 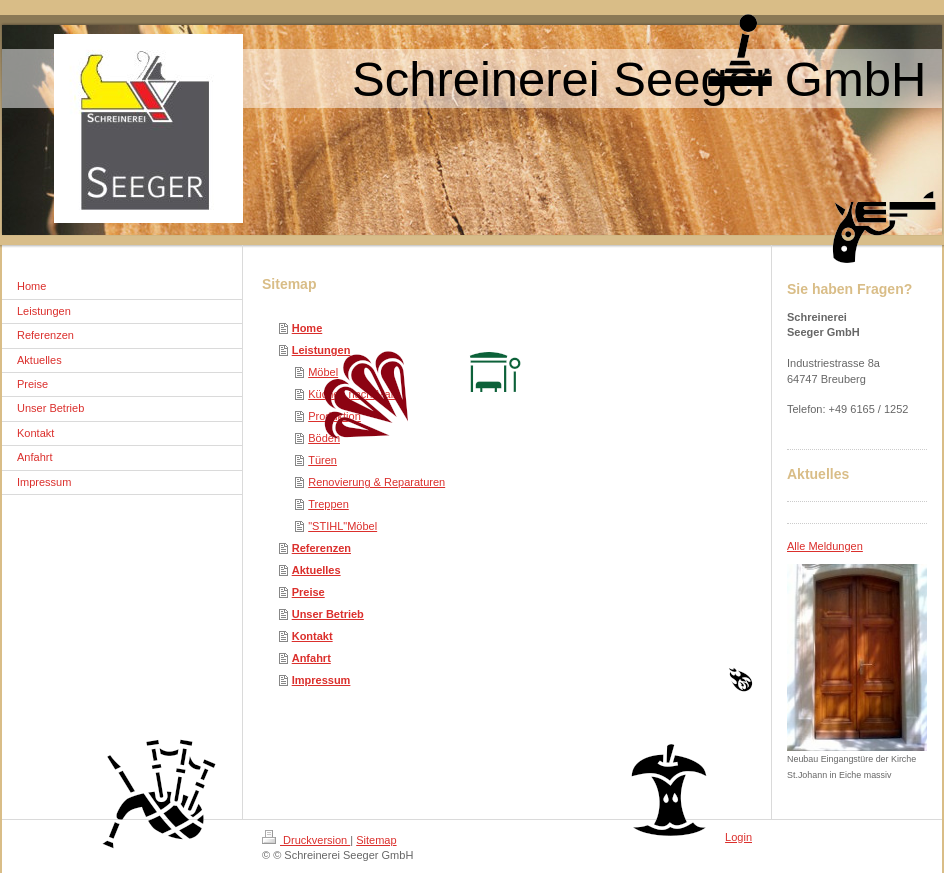 I want to click on select claw or slash attack ability, so click(x=367, y=395).